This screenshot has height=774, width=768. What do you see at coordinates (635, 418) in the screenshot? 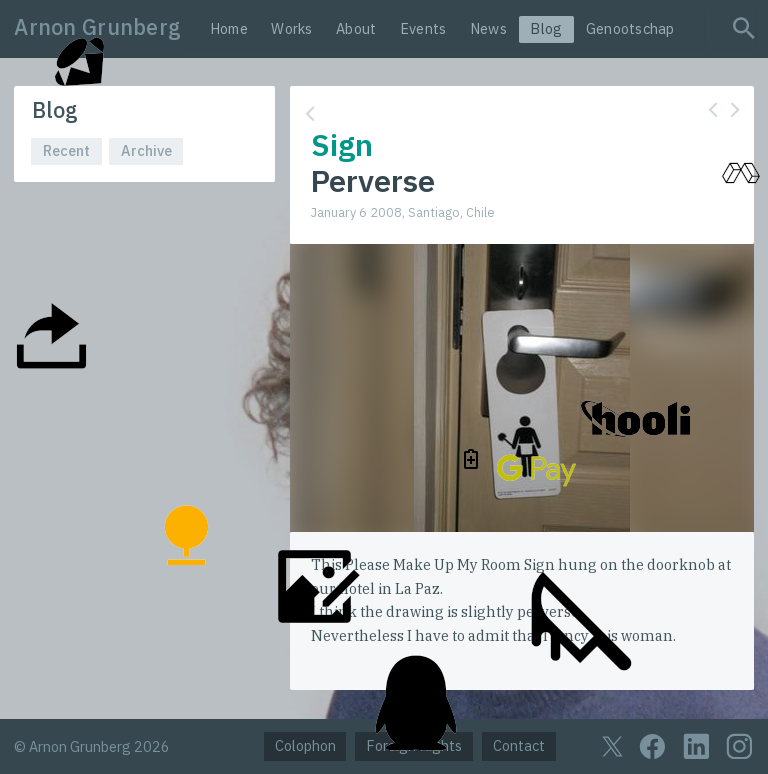
I see `hooli company logo` at bounding box center [635, 418].